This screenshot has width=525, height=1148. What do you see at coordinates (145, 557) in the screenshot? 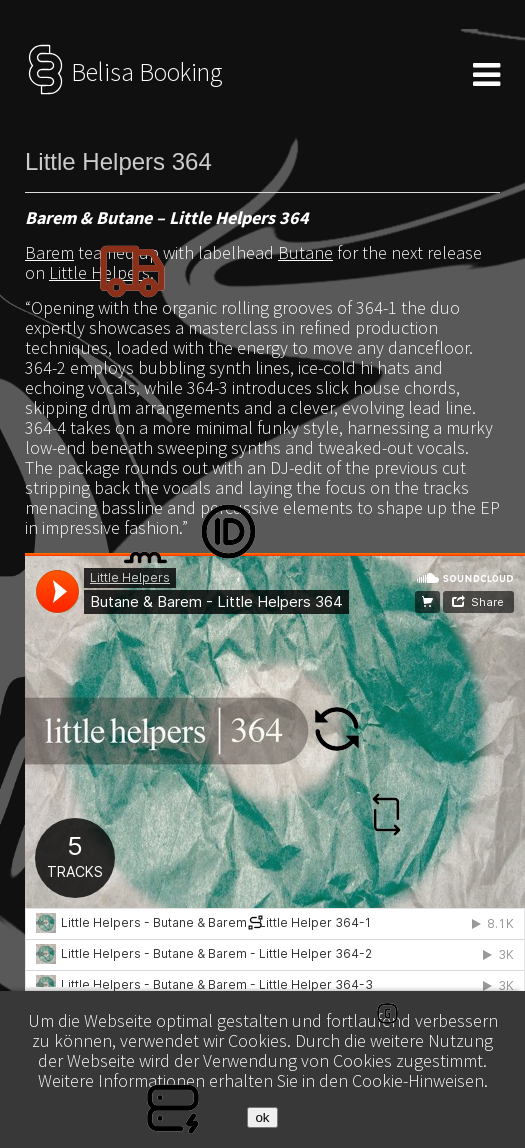
I see `represents an inductor component in a circuit diagram` at bounding box center [145, 557].